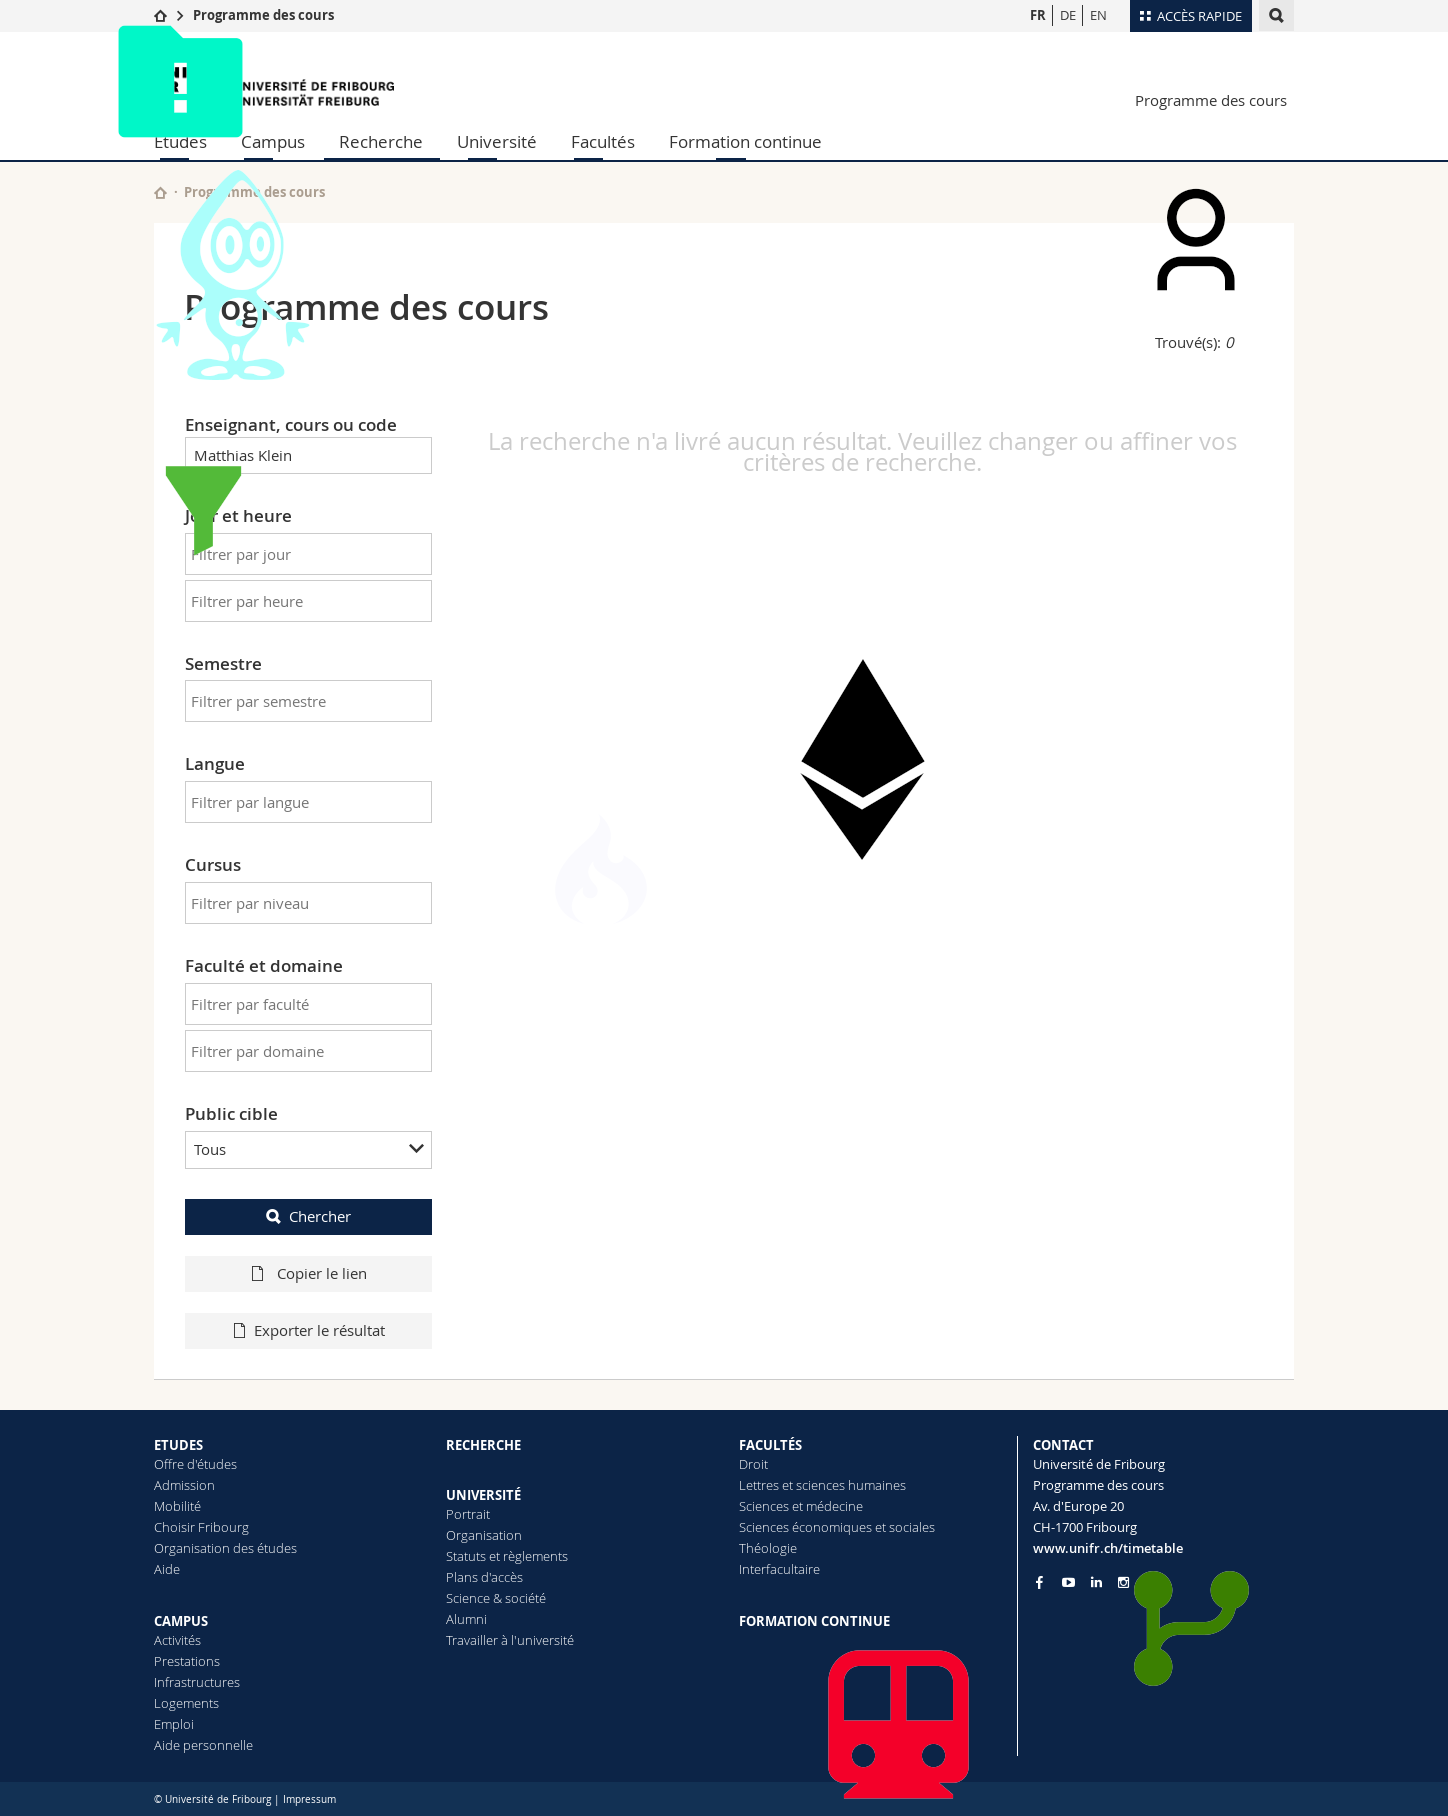  Describe the element at coordinates (898, 1720) in the screenshot. I see `view subway or metro transit options` at that location.